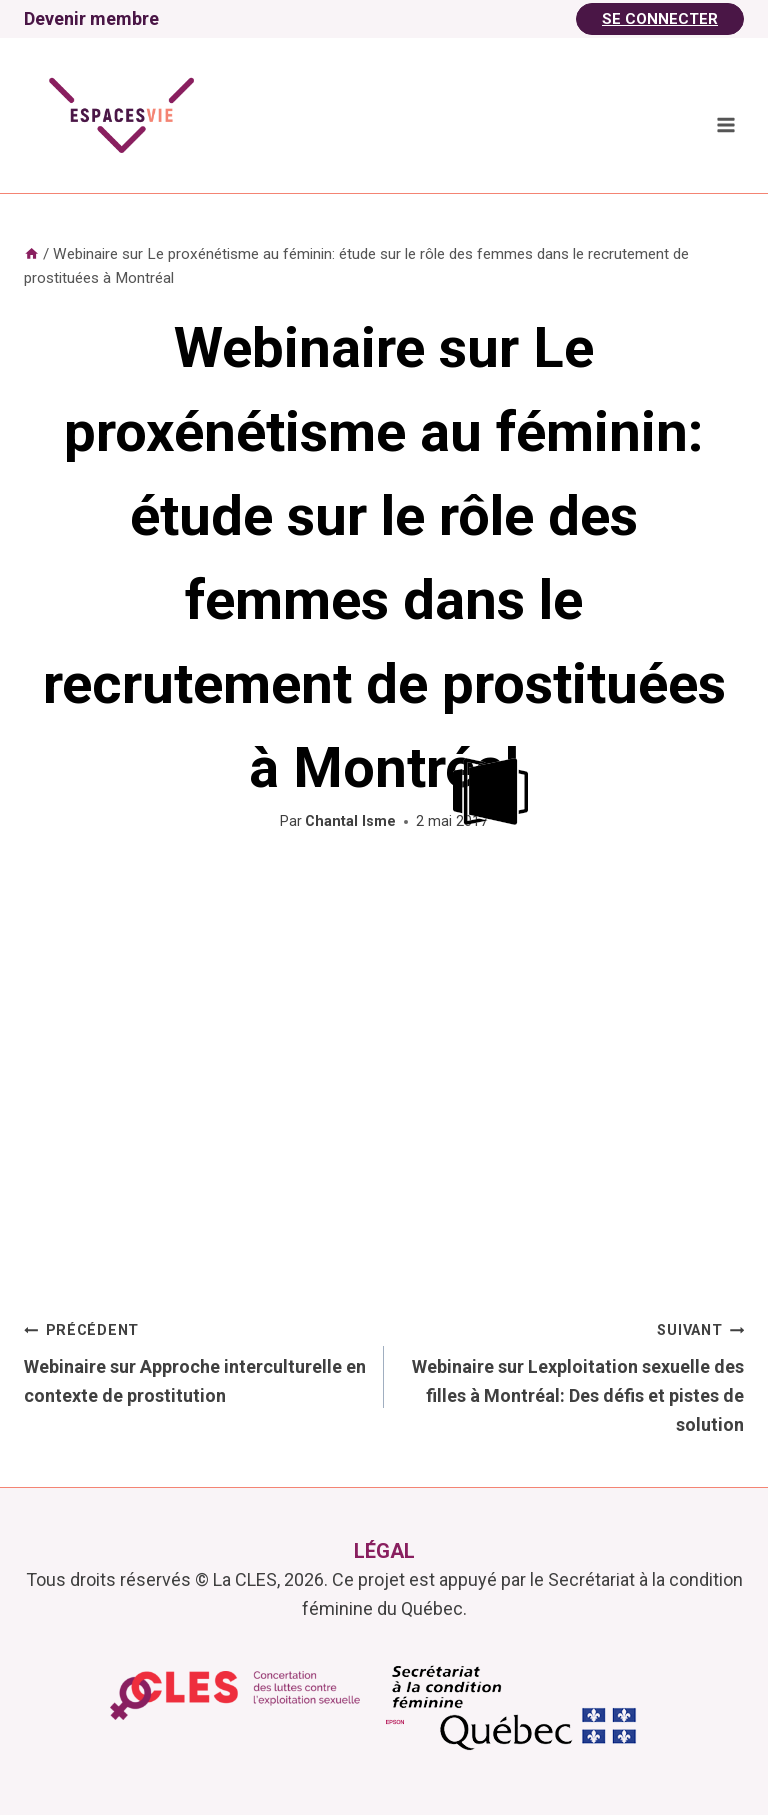 This screenshot has width=768, height=1815. I want to click on reveal.js presentation framework logo, so click(490, 791).